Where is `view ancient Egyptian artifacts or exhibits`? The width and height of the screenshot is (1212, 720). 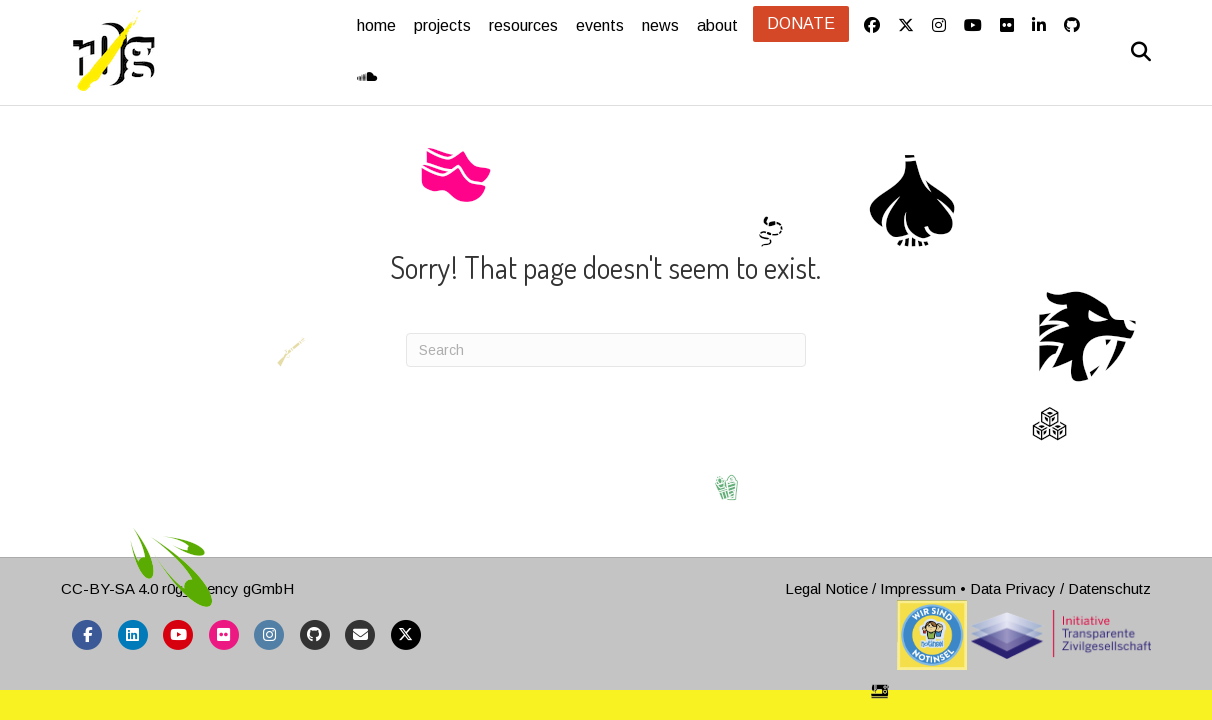
view ancient Egyptian artifacts or exhibits is located at coordinates (726, 487).